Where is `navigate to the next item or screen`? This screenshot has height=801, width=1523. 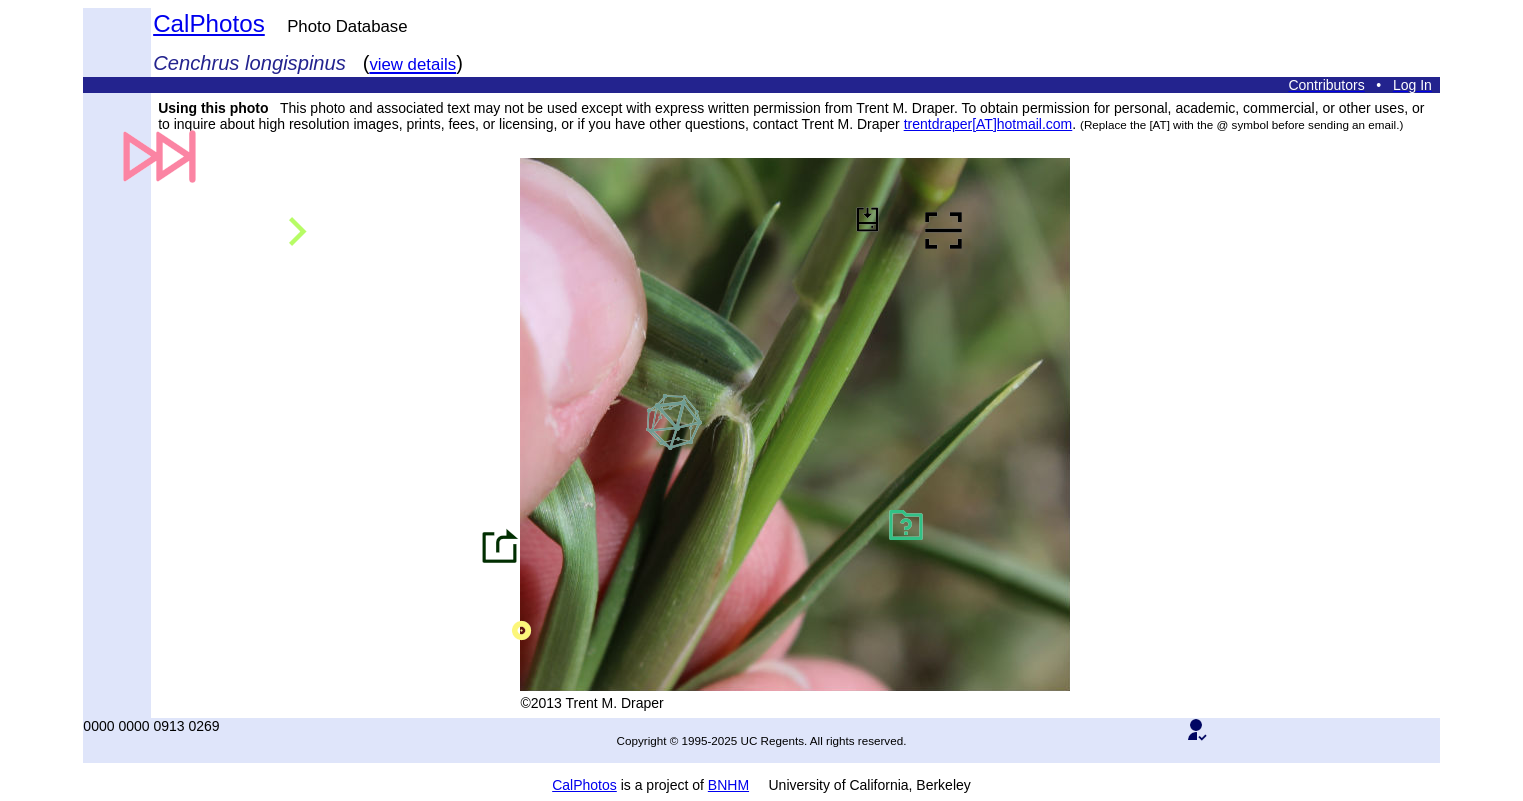
navigate to the next item or screen is located at coordinates (297, 231).